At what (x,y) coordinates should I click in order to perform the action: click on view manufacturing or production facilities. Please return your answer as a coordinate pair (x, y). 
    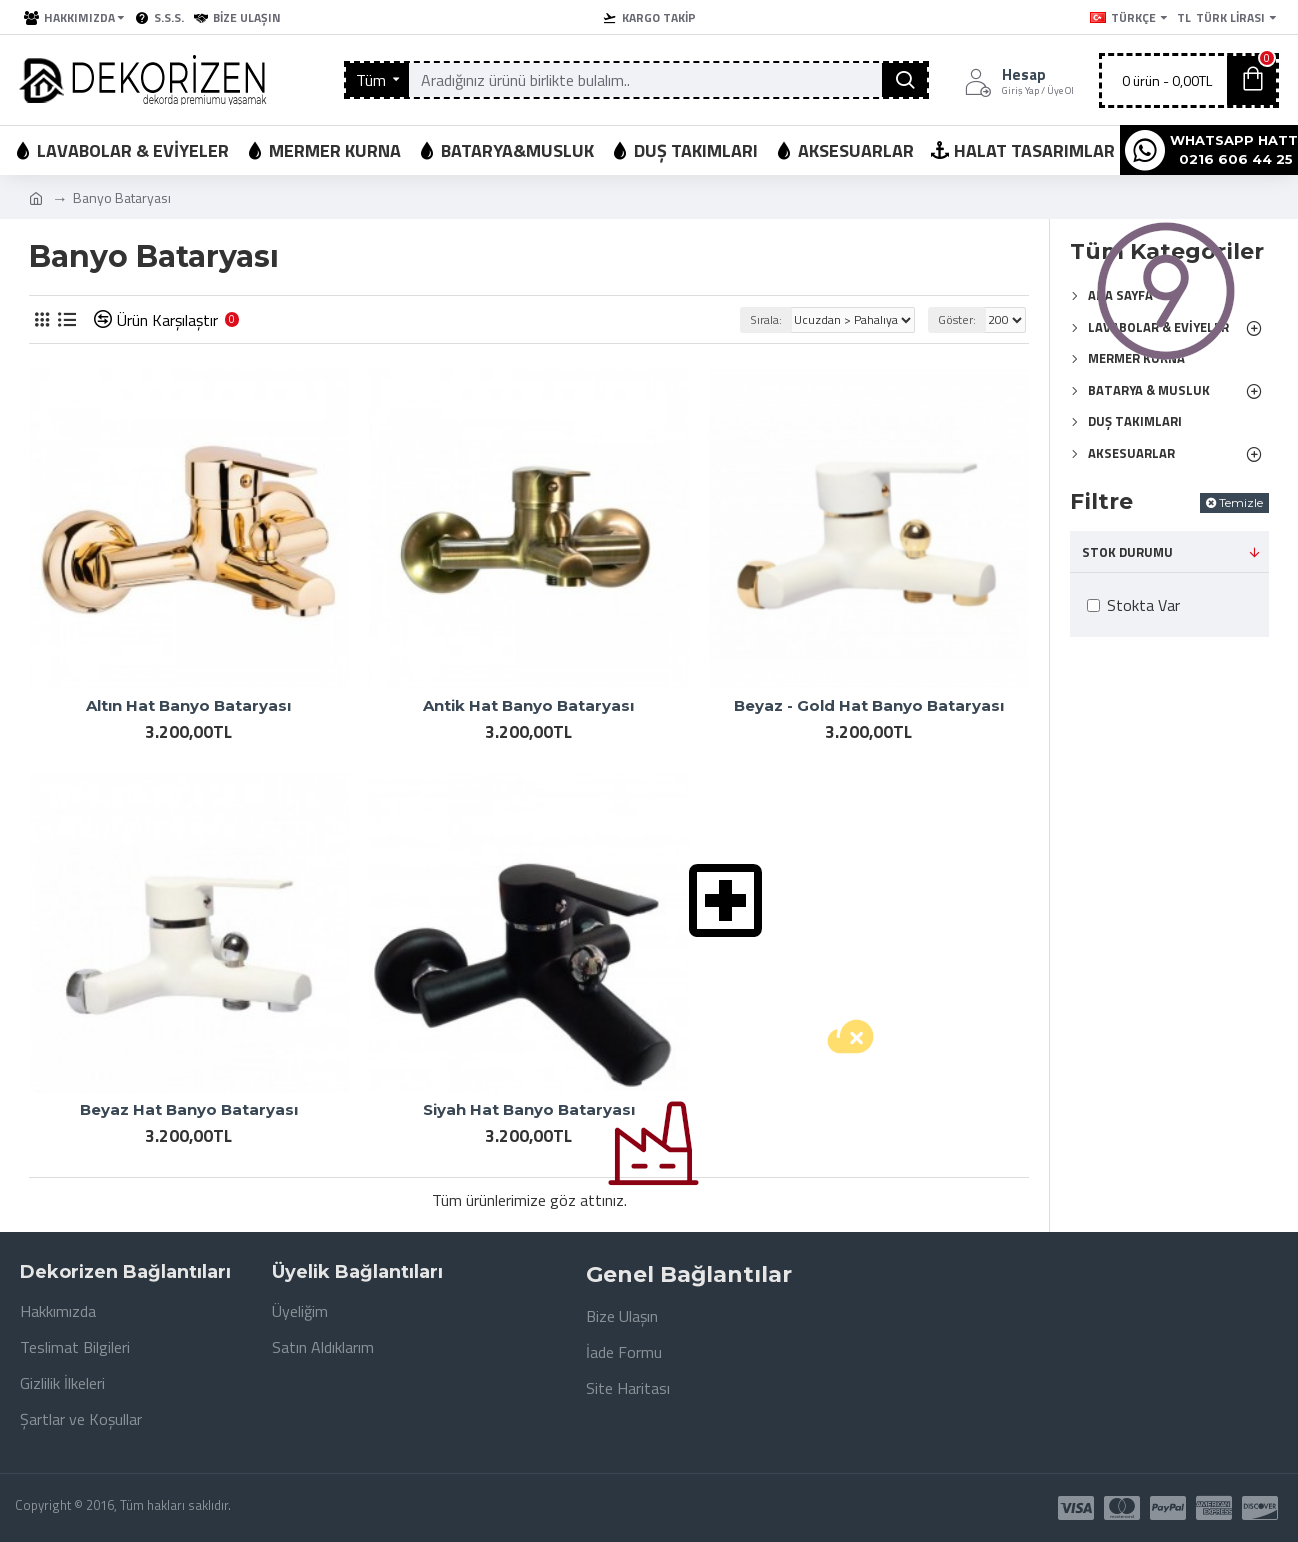
    Looking at the image, I should click on (653, 1146).